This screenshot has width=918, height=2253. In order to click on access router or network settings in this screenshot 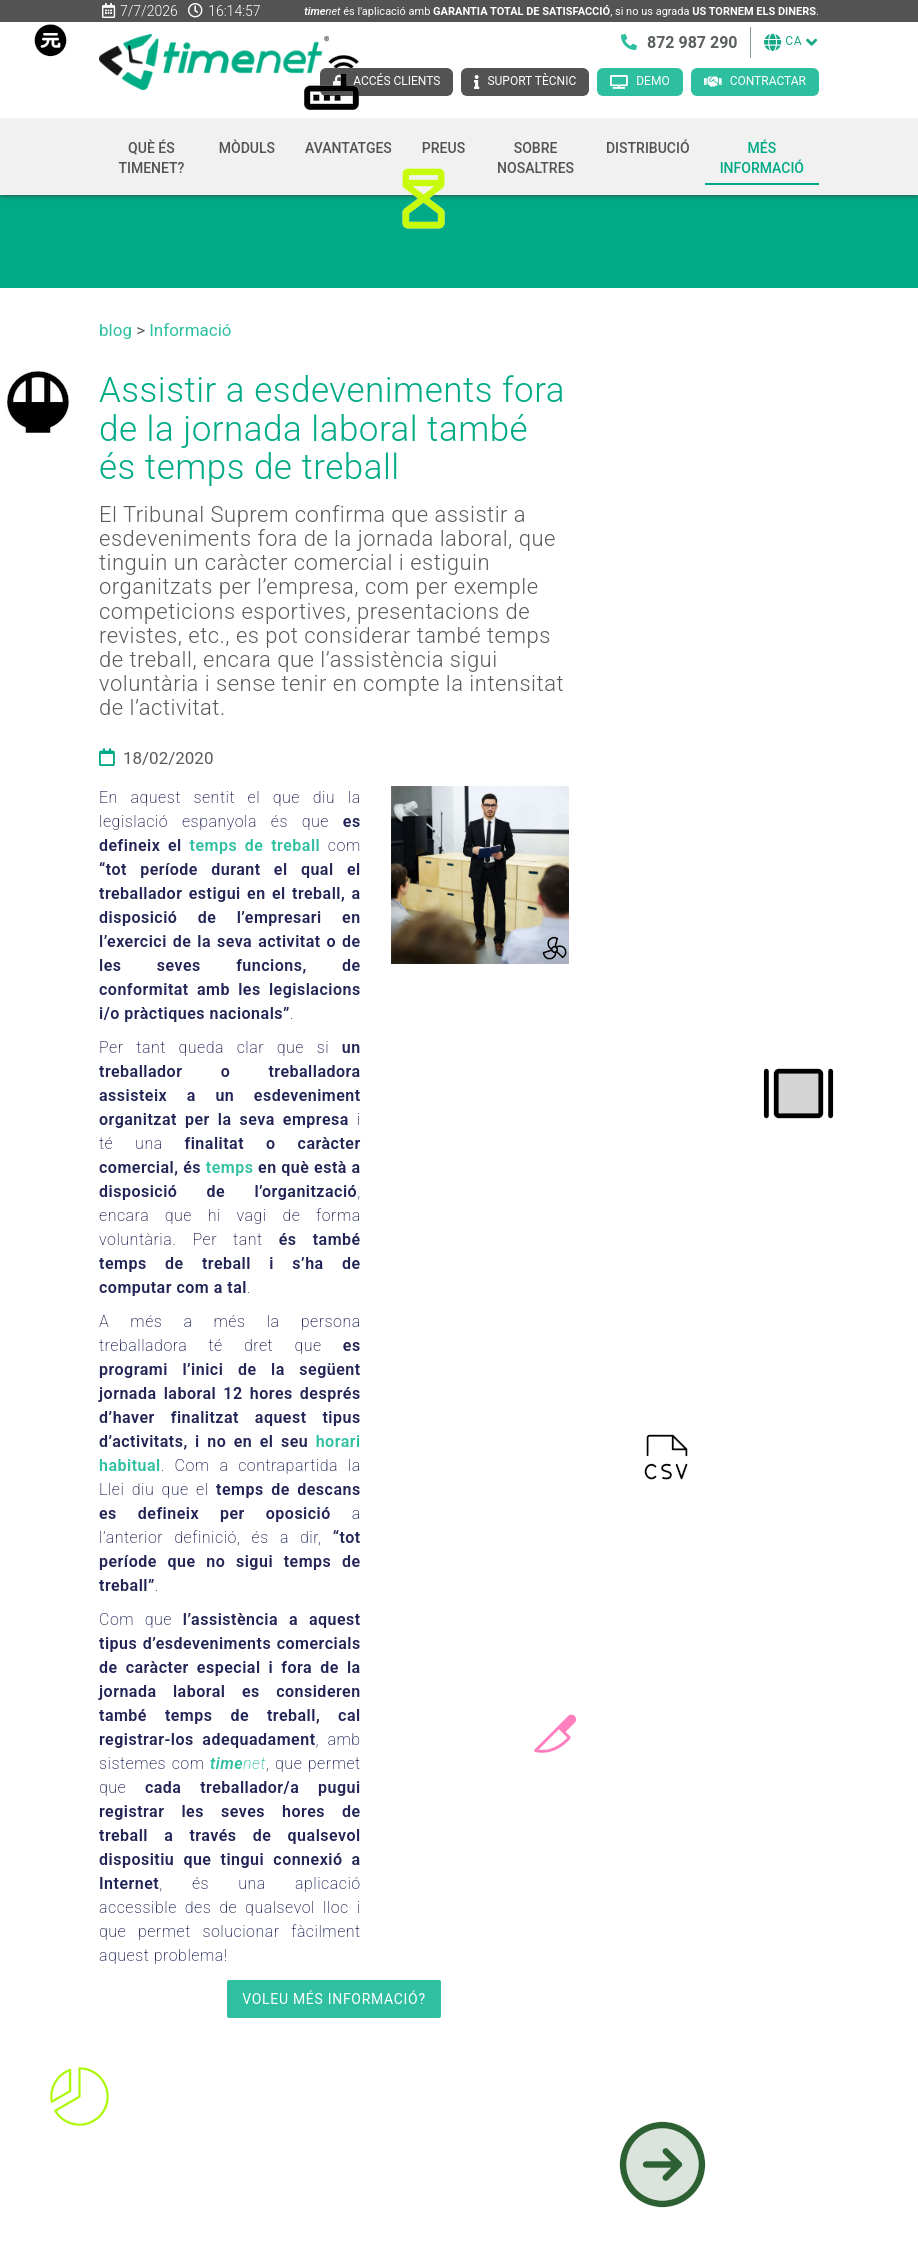, I will do `click(331, 82)`.